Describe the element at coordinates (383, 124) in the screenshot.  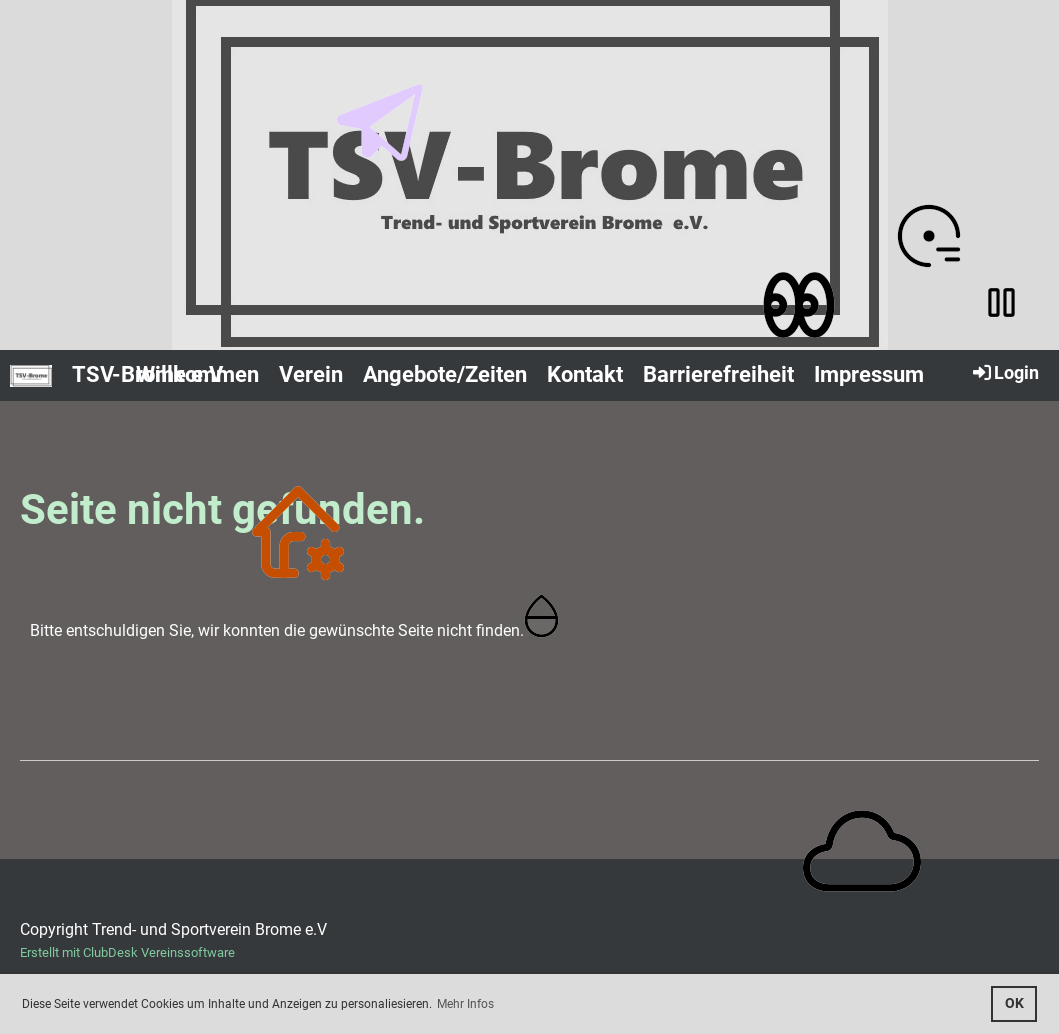
I see `open Telegram messaging app` at that location.